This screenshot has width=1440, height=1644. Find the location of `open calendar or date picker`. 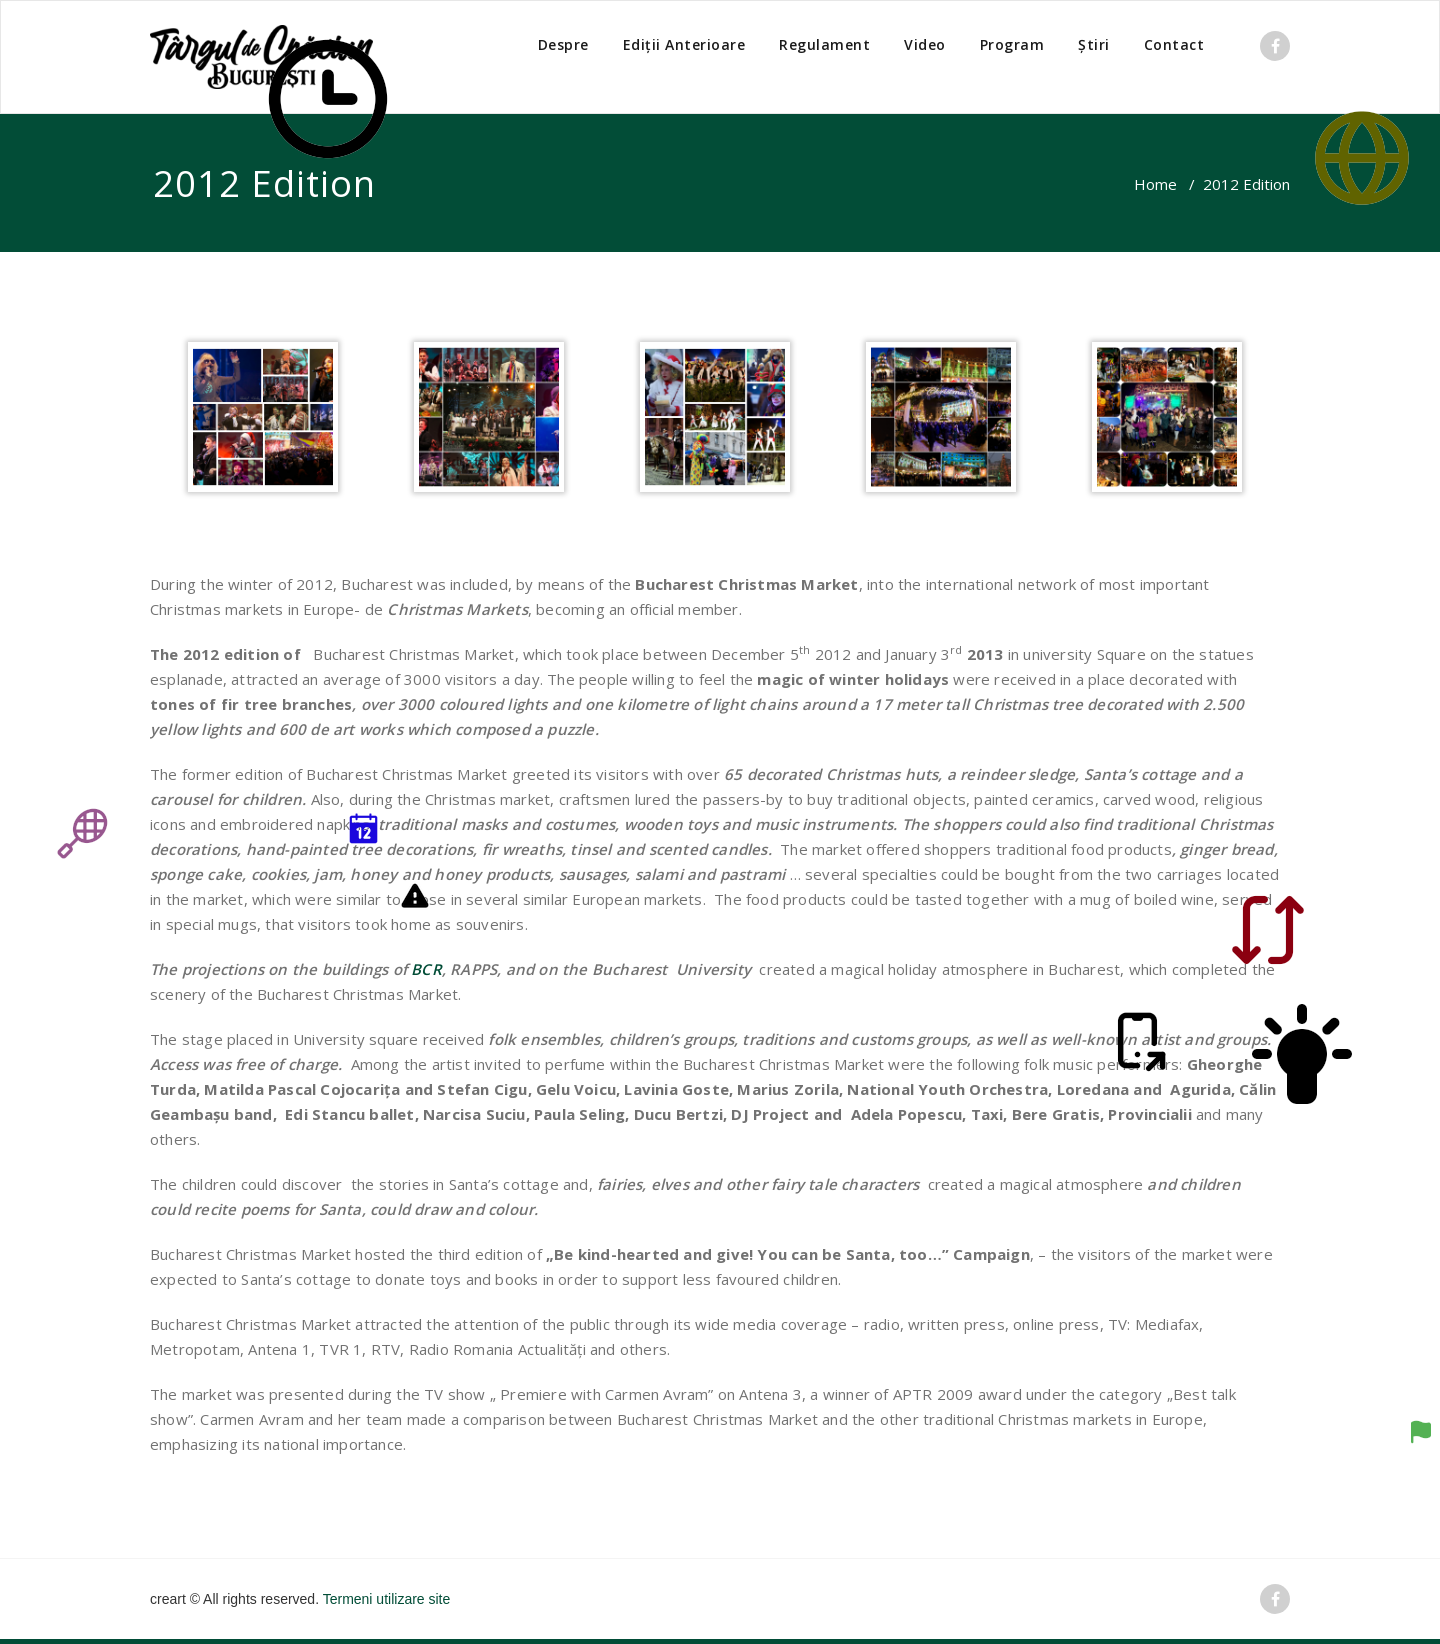

open calendar or date picker is located at coordinates (363, 829).